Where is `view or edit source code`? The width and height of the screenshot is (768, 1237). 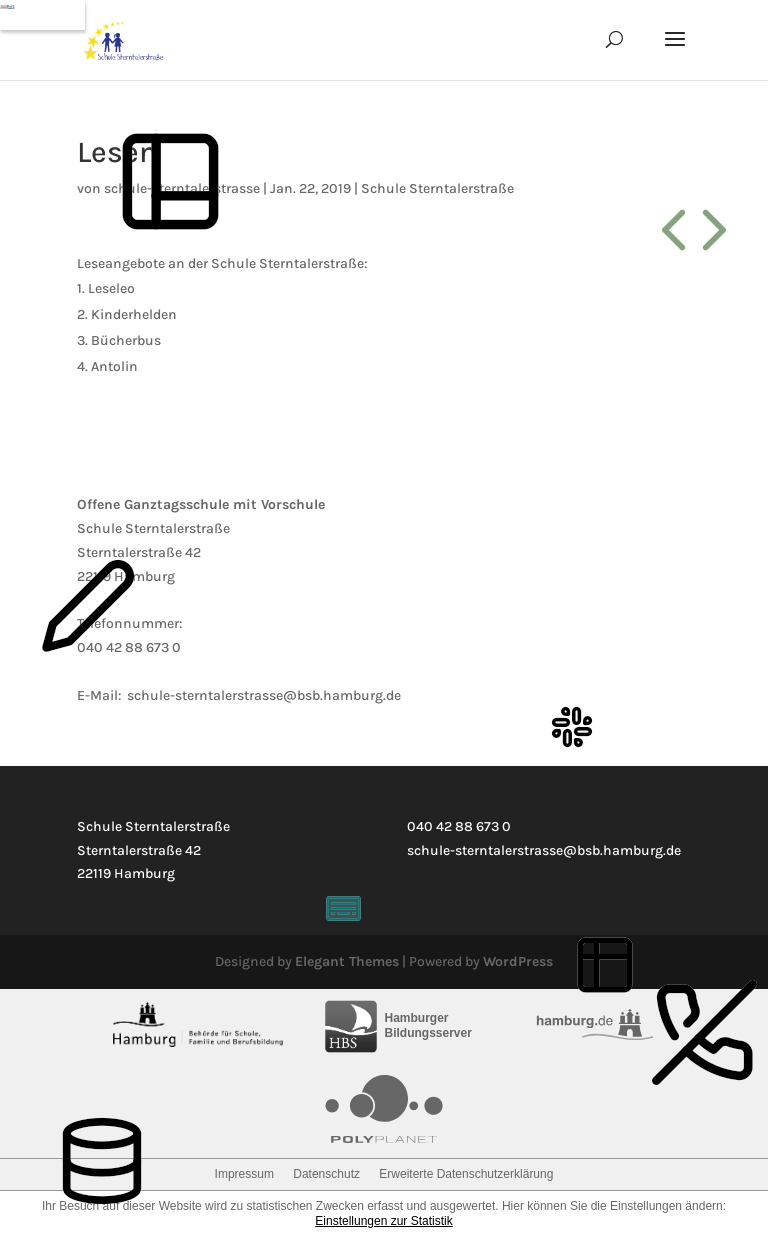
view or edit source code is located at coordinates (694, 230).